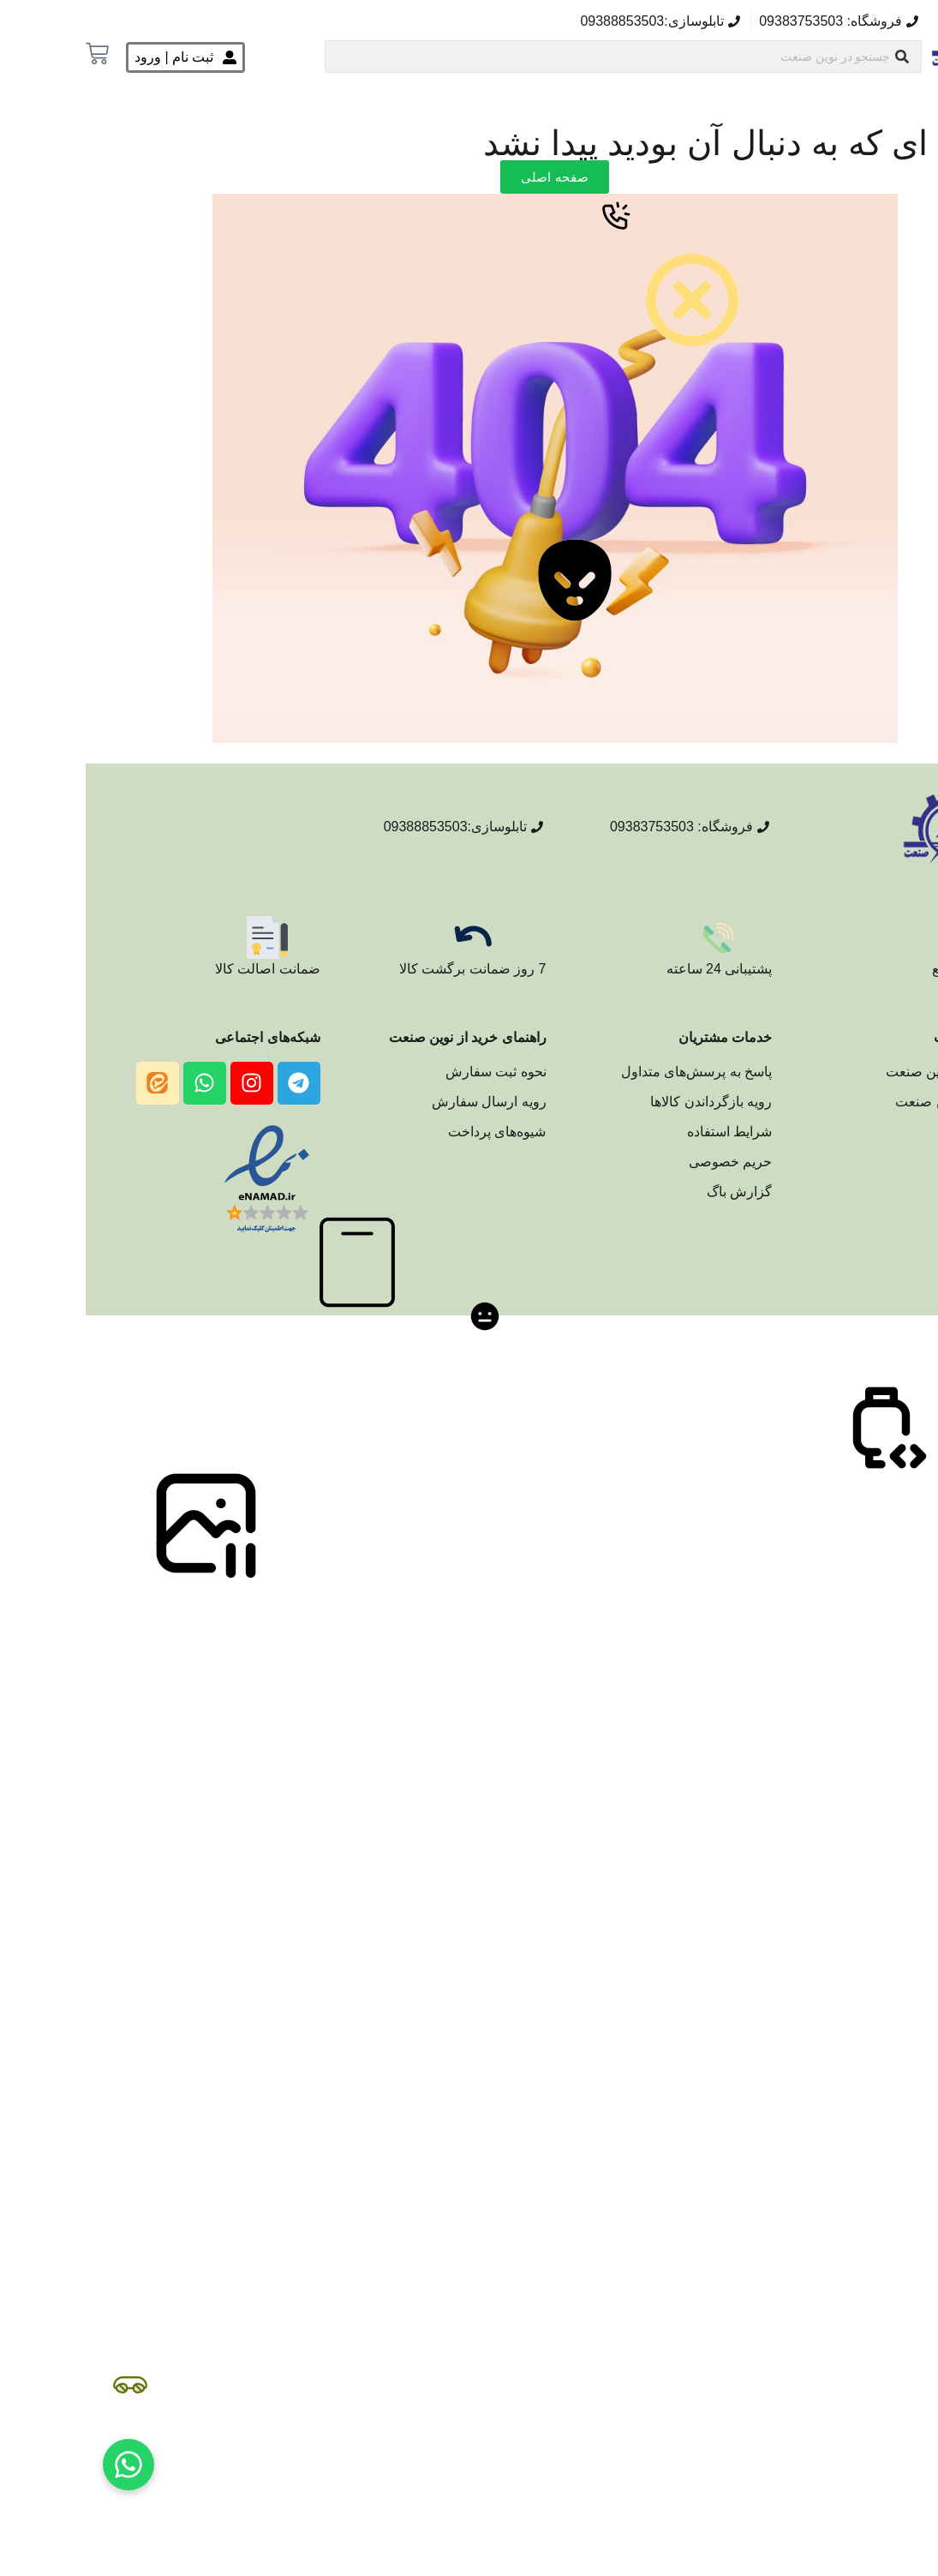  Describe the element at coordinates (485, 1316) in the screenshot. I see `rate experience as neutral or average` at that location.